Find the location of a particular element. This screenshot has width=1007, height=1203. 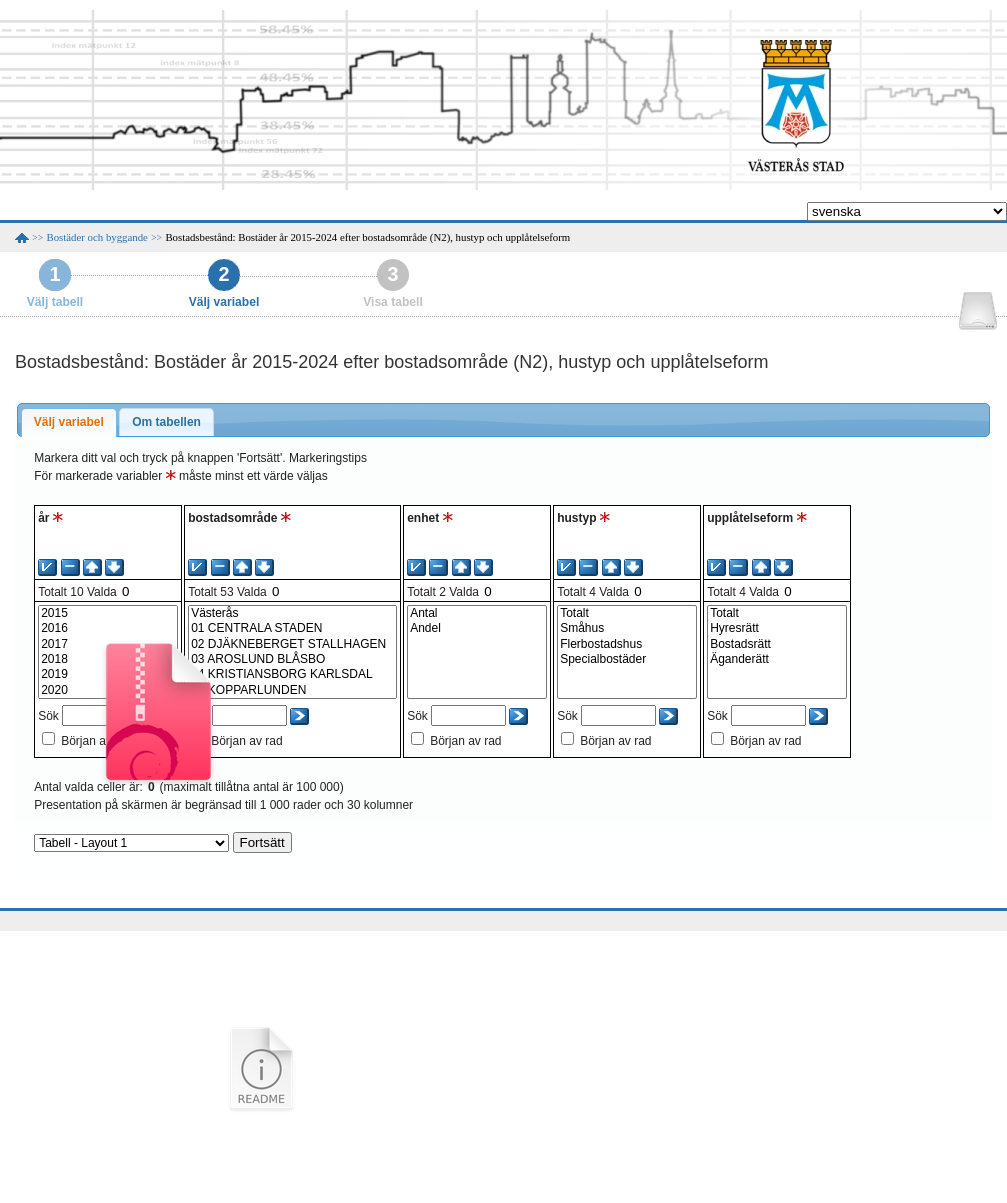

open readme documentation file is located at coordinates (261, 1069).